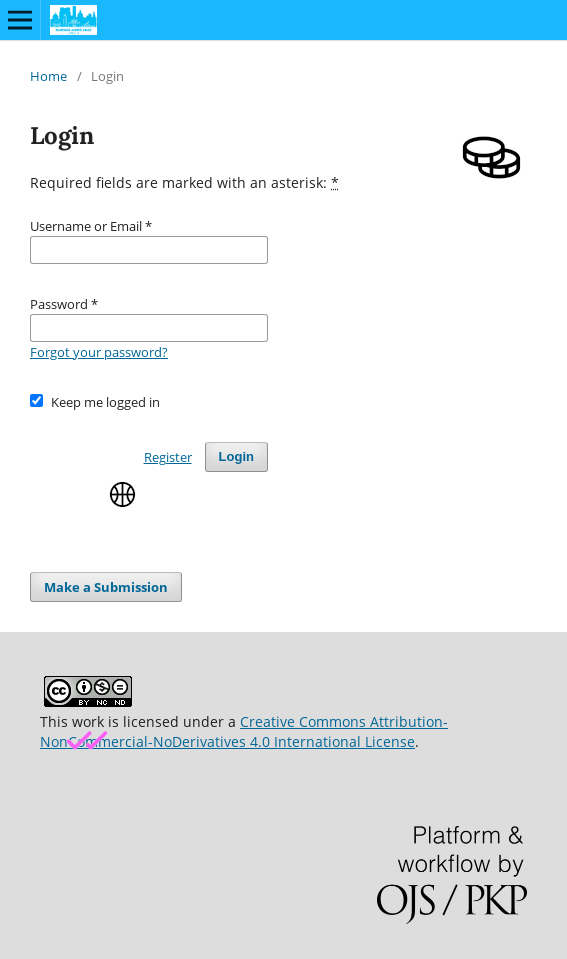 This screenshot has width=567, height=959. What do you see at coordinates (122, 494) in the screenshot?
I see `access sports or basketball-related content` at bounding box center [122, 494].